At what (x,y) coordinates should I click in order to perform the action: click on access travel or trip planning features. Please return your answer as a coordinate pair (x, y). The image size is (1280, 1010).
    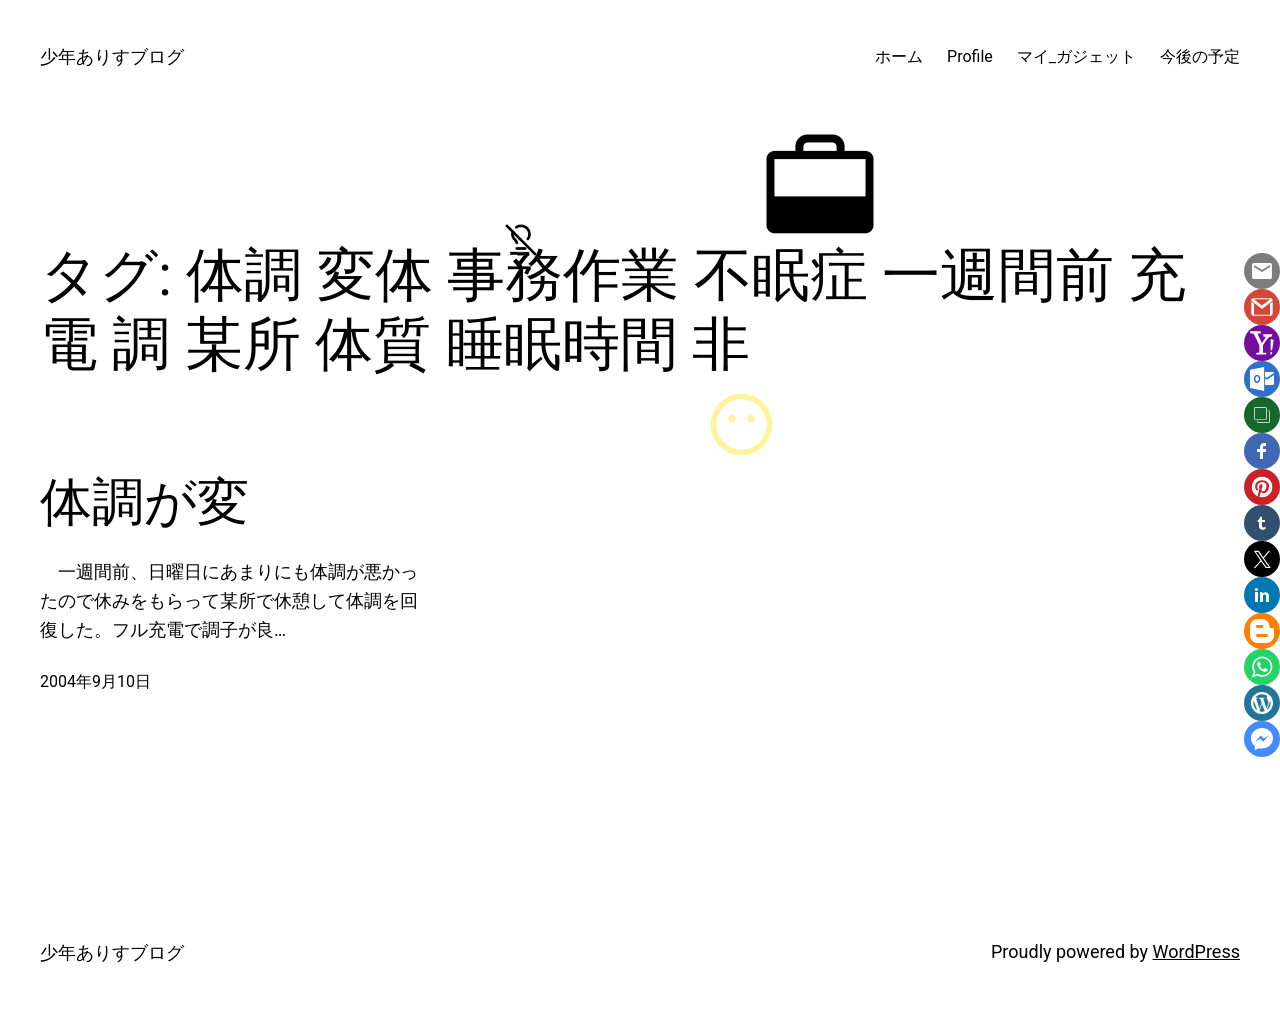
    Looking at the image, I should click on (820, 188).